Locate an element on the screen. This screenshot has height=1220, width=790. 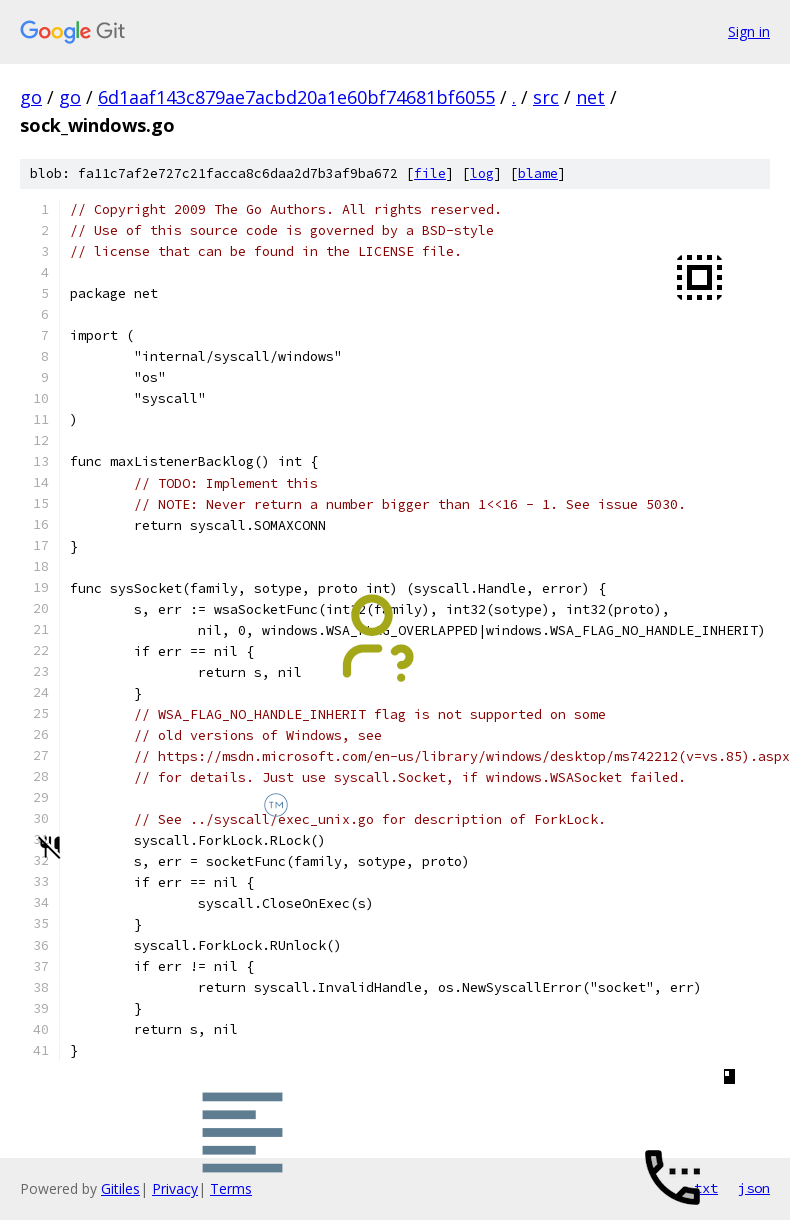
indicates trademarked content or branding is located at coordinates (276, 805).